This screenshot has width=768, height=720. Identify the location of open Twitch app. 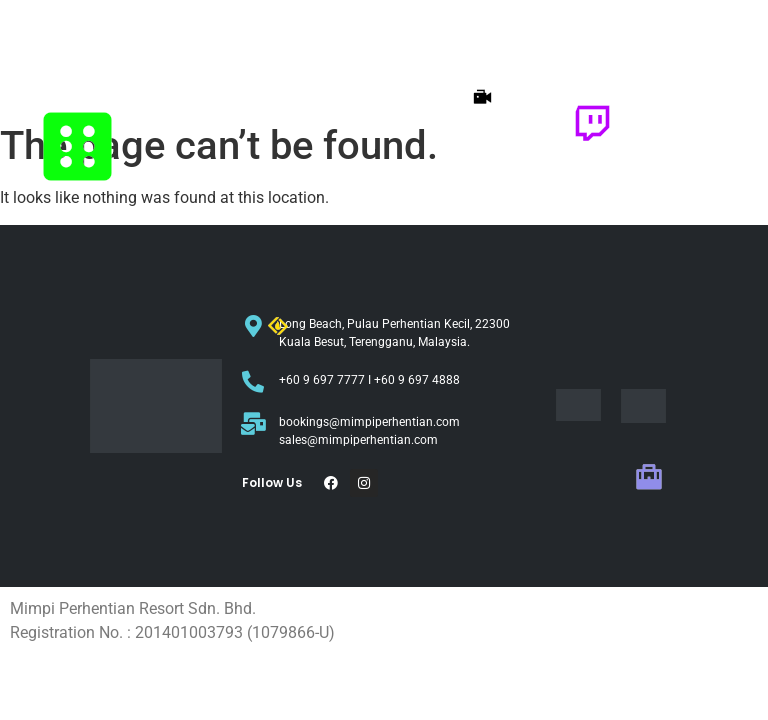
(592, 122).